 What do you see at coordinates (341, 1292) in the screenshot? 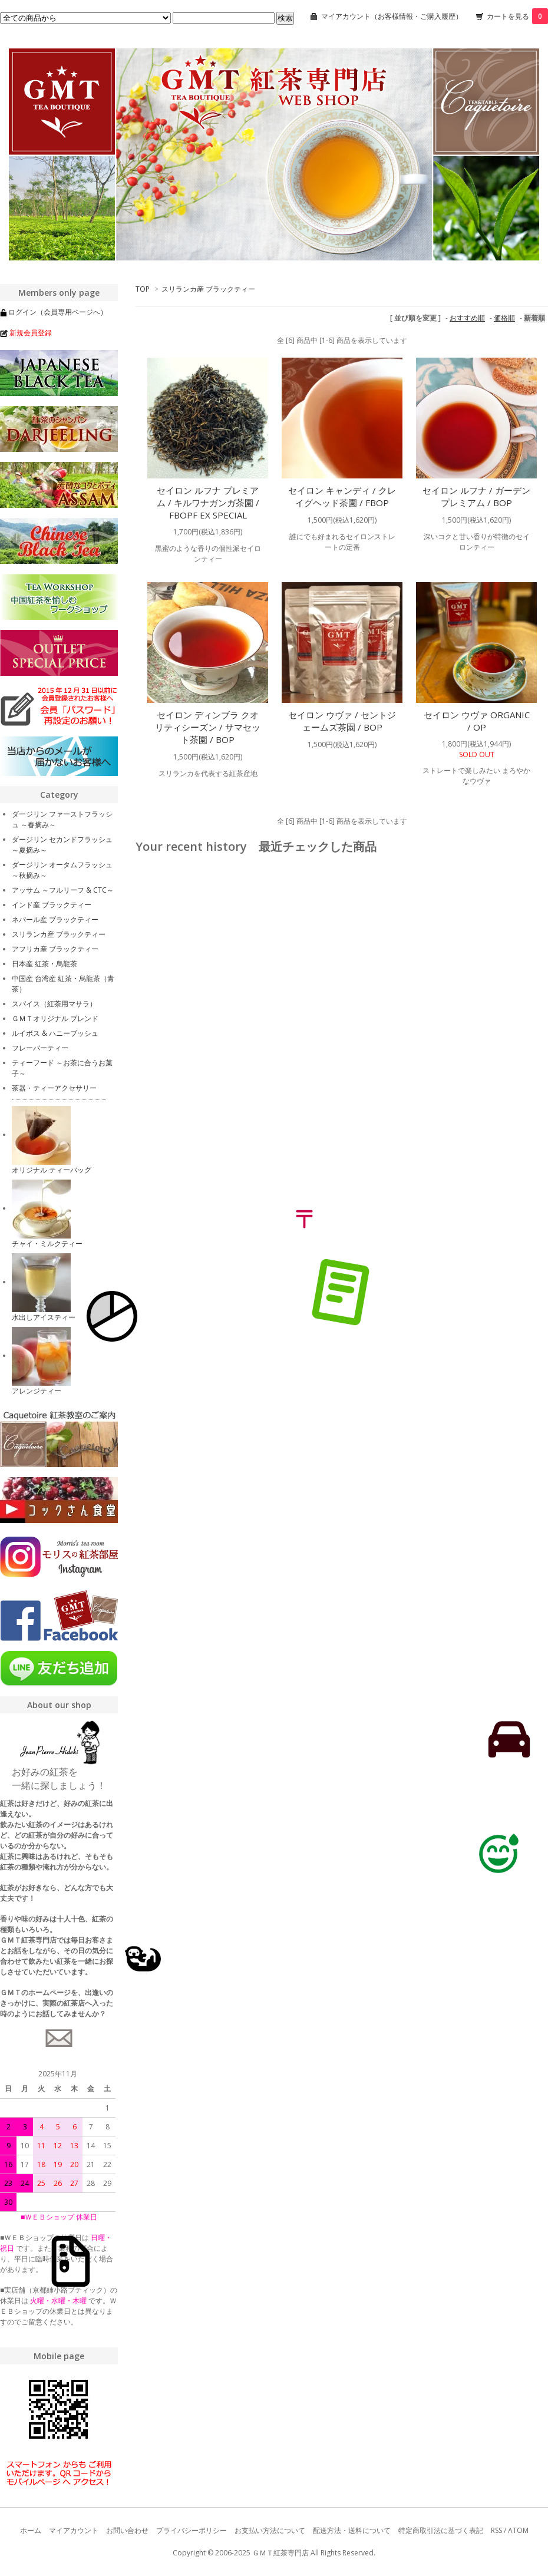
I see `view your resume or CV` at bounding box center [341, 1292].